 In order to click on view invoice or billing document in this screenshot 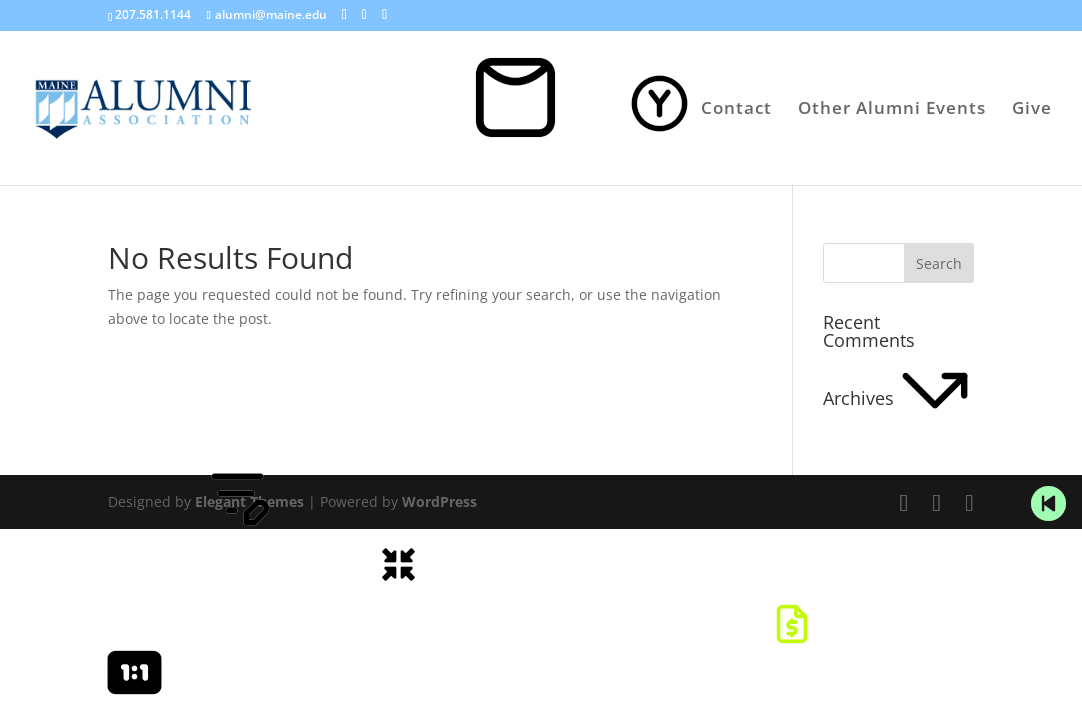, I will do `click(792, 624)`.